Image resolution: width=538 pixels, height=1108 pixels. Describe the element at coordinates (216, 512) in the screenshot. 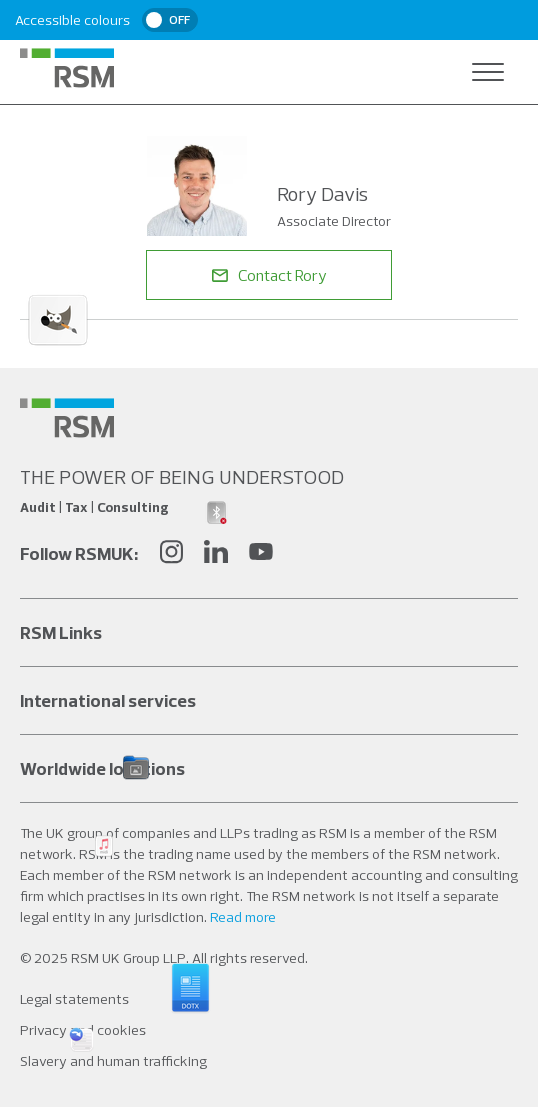

I see `bluetooth is currently disabled` at that location.